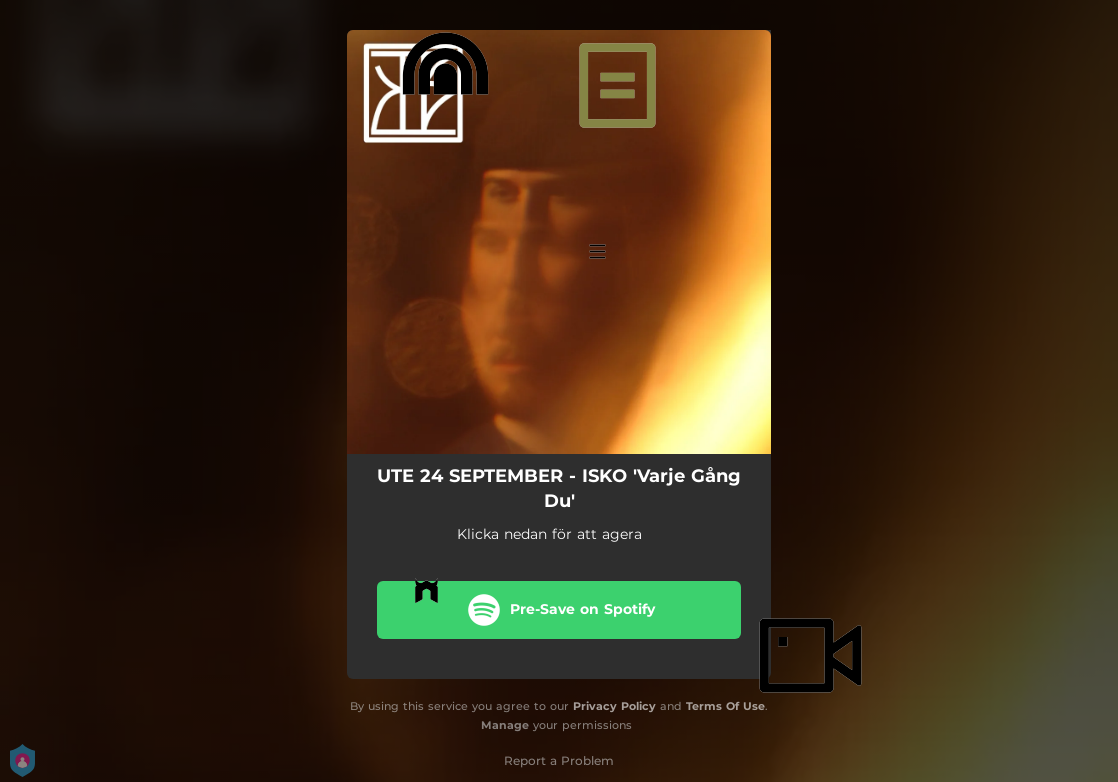 The image size is (1118, 782). I want to click on nodemon development tool logo, so click(426, 590).